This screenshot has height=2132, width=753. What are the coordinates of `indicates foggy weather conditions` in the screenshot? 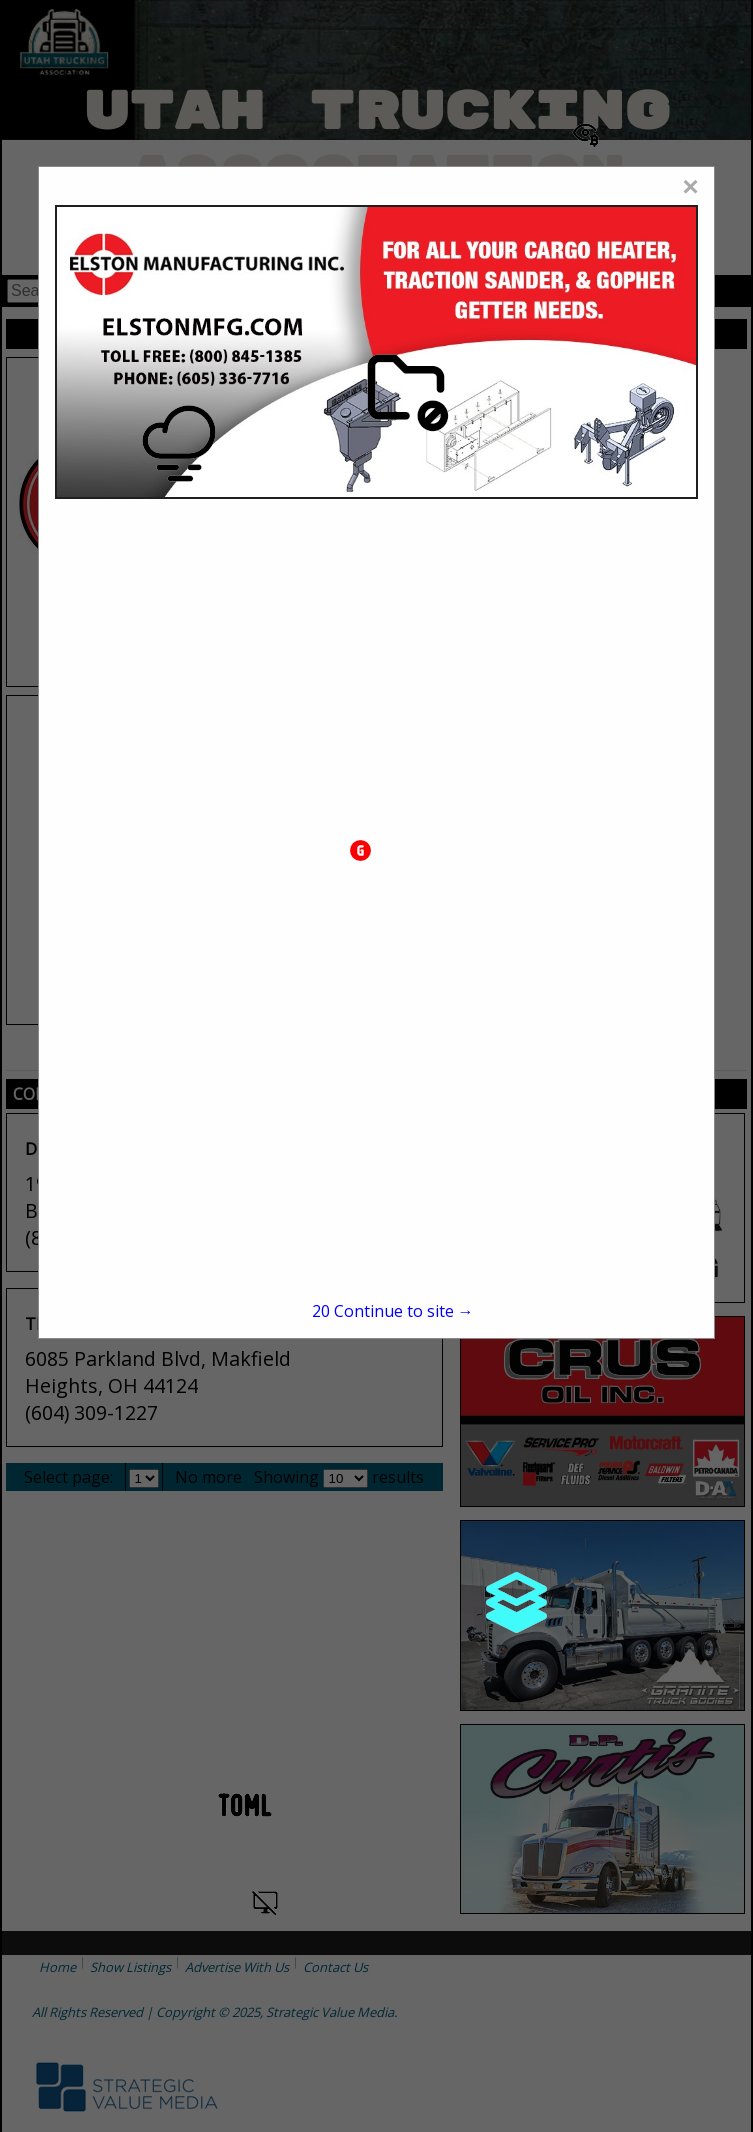 It's located at (179, 442).